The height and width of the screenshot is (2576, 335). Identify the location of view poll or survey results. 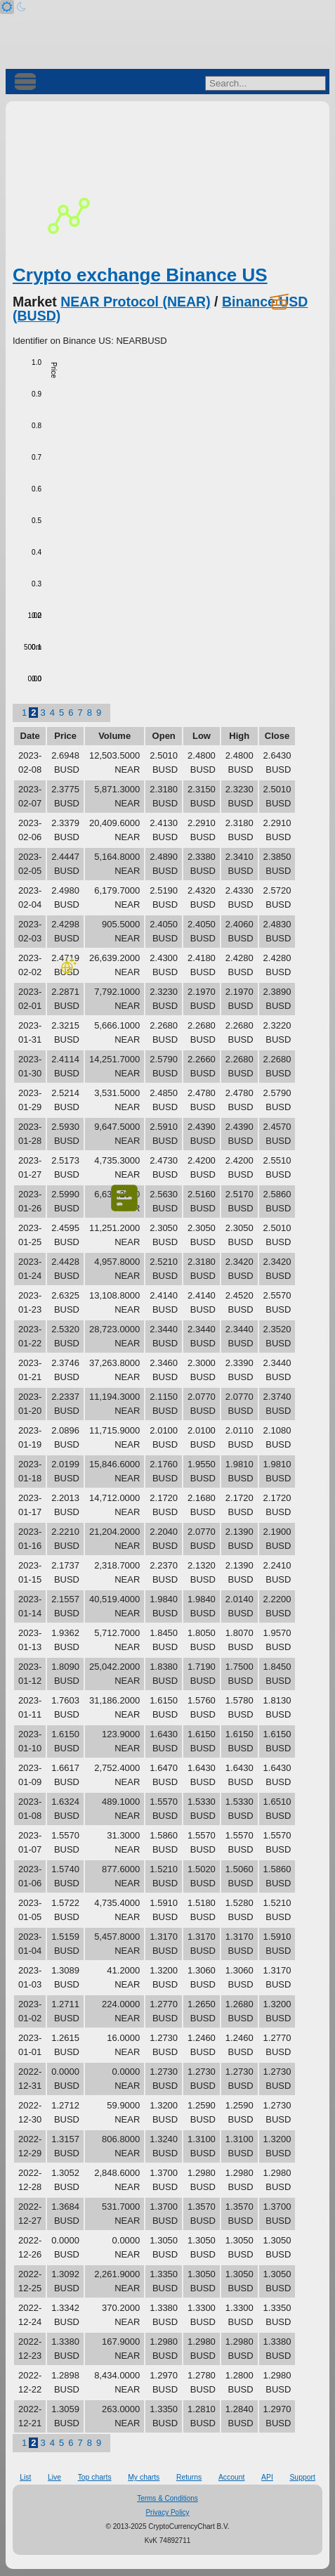
(124, 1198).